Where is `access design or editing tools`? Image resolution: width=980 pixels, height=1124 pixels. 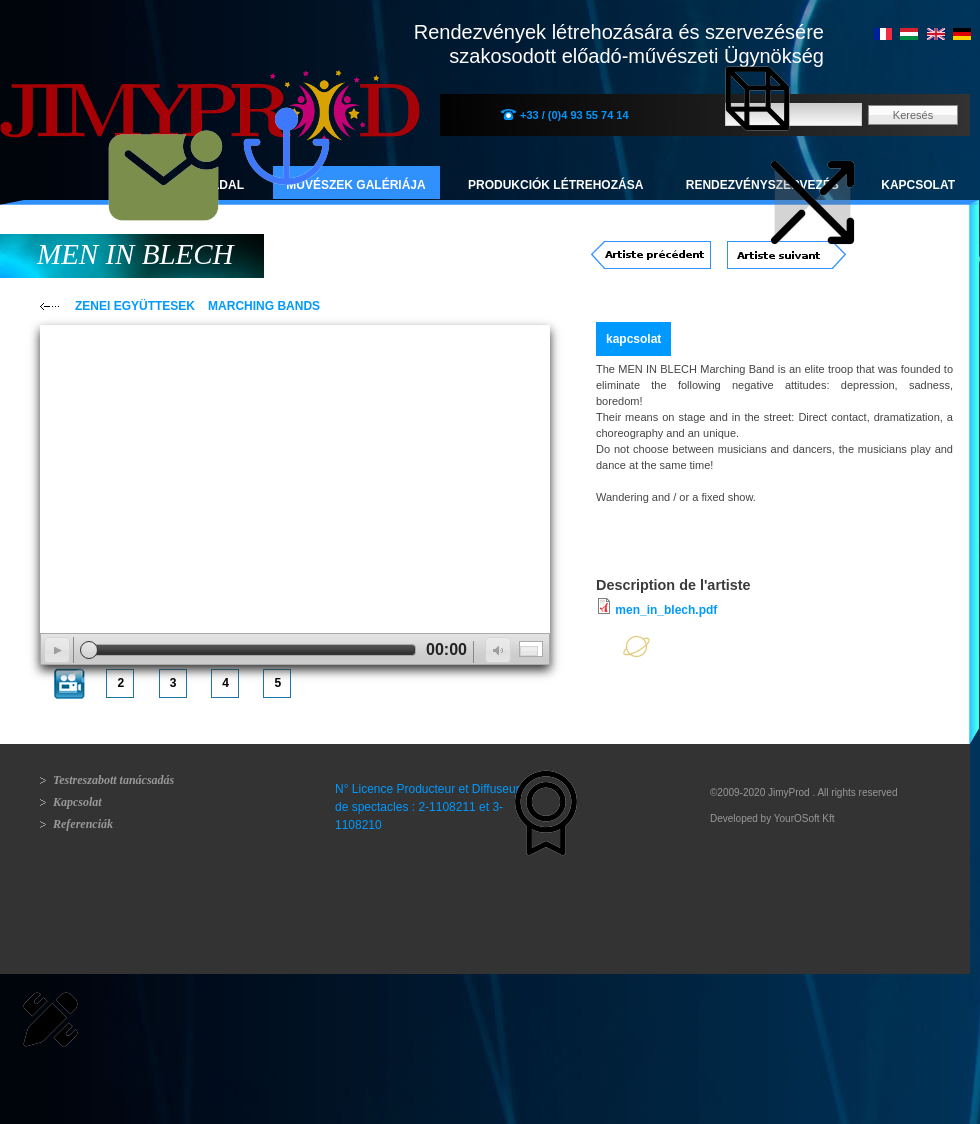 access design or editing tools is located at coordinates (50, 1019).